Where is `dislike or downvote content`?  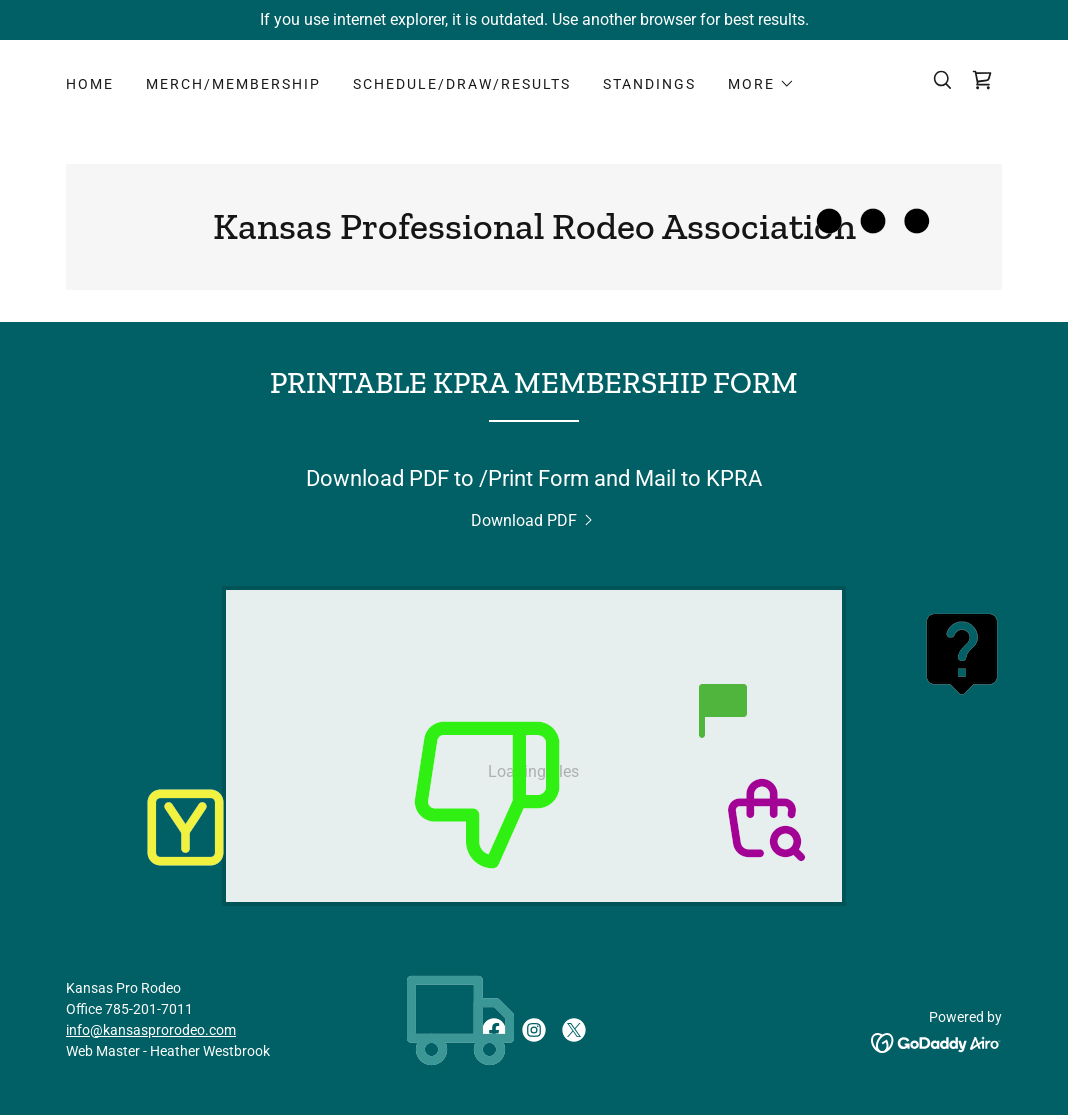 dislike or downvote content is located at coordinates (486, 795).